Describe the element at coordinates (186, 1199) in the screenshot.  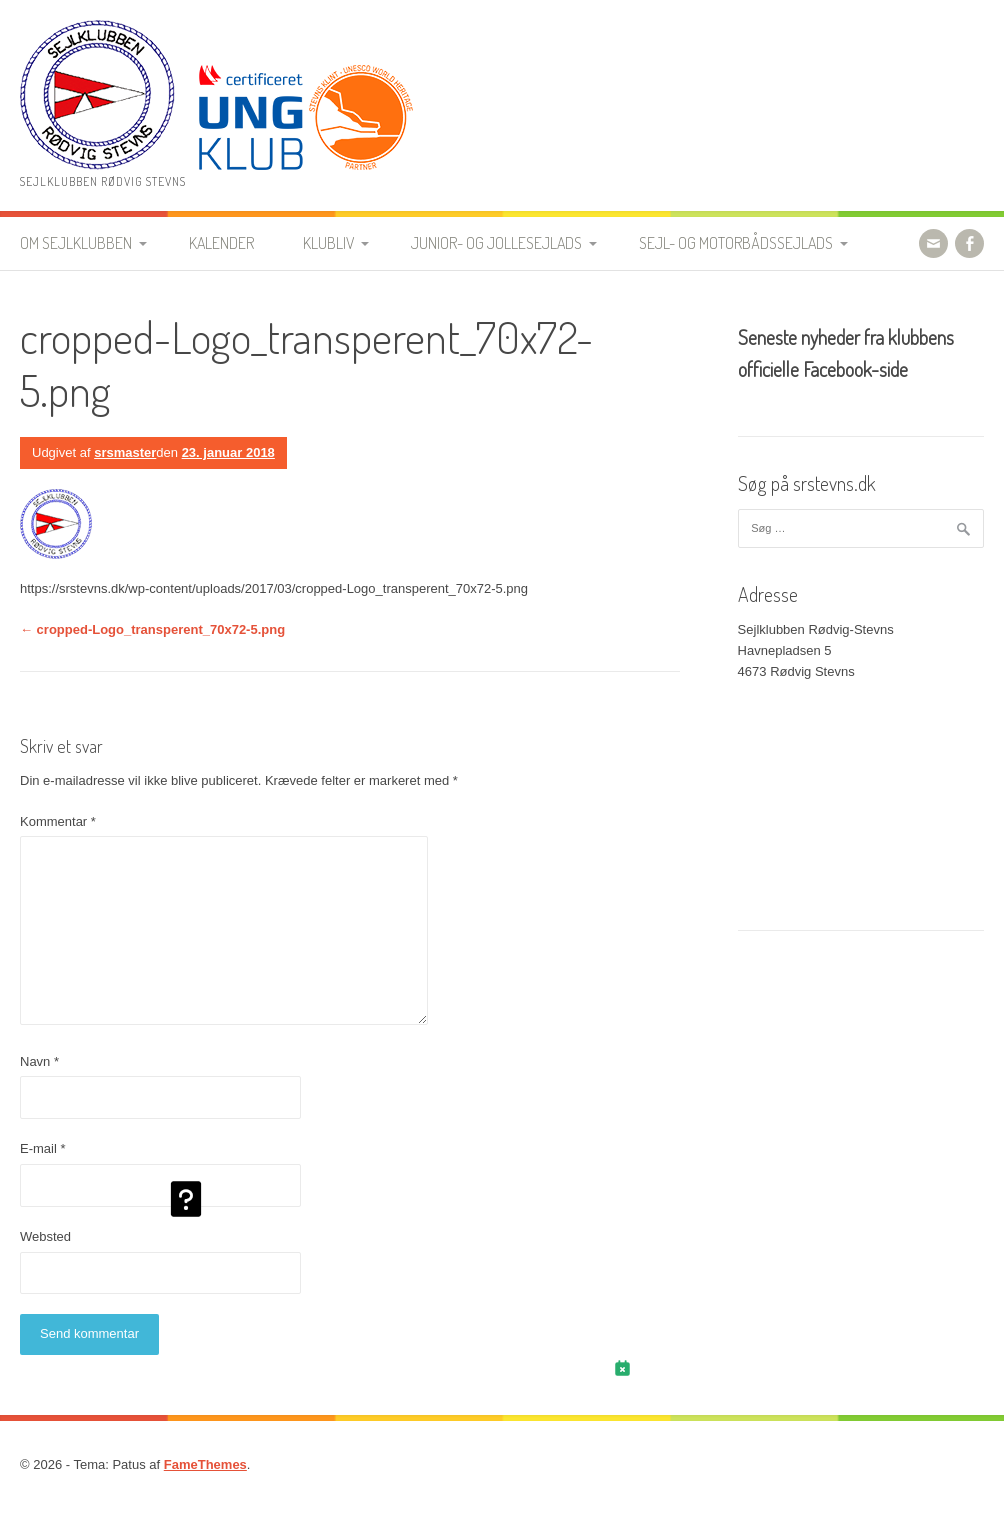
I see `access help or FAQ section` at that location.